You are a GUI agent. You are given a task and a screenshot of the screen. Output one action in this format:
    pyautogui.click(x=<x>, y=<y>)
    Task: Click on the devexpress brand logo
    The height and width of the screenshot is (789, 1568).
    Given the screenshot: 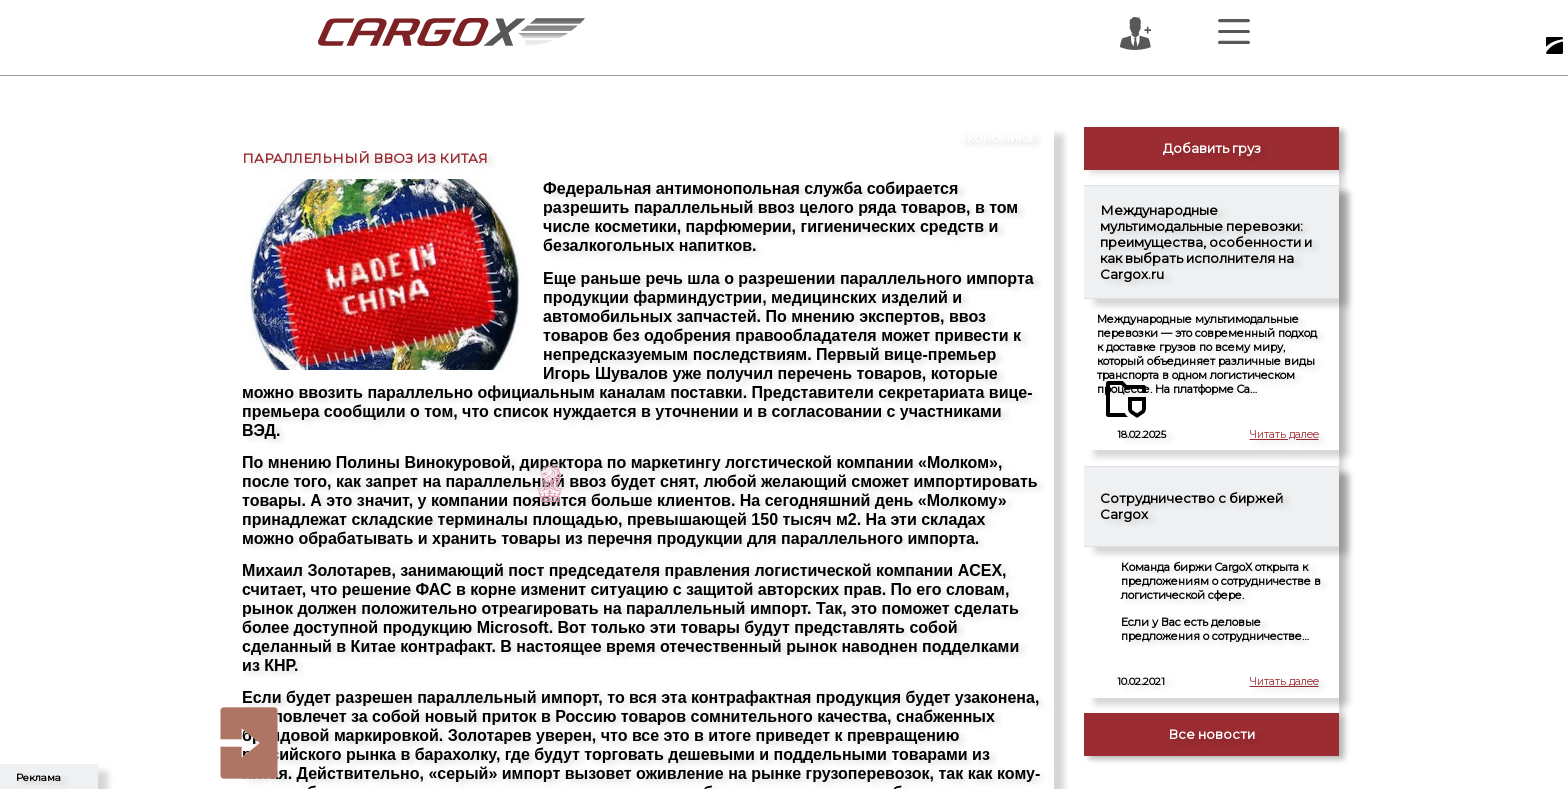 What is the action you would take?
    pyautogui.click(x=1554, y=45)
    